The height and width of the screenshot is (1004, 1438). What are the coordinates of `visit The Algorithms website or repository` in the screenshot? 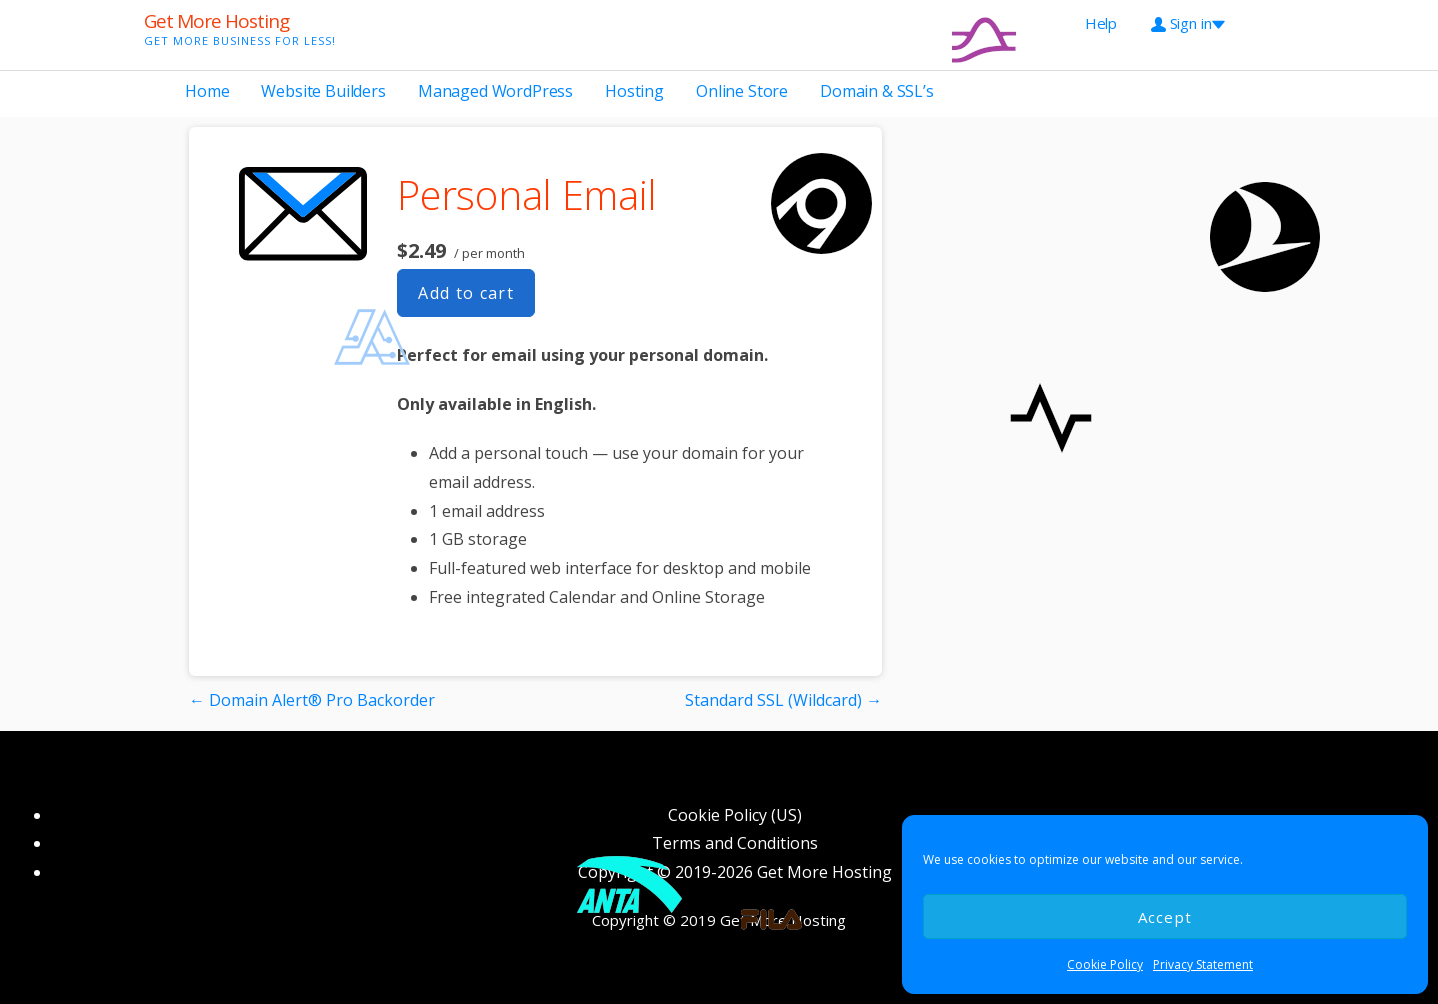 It's located at (372, 337).